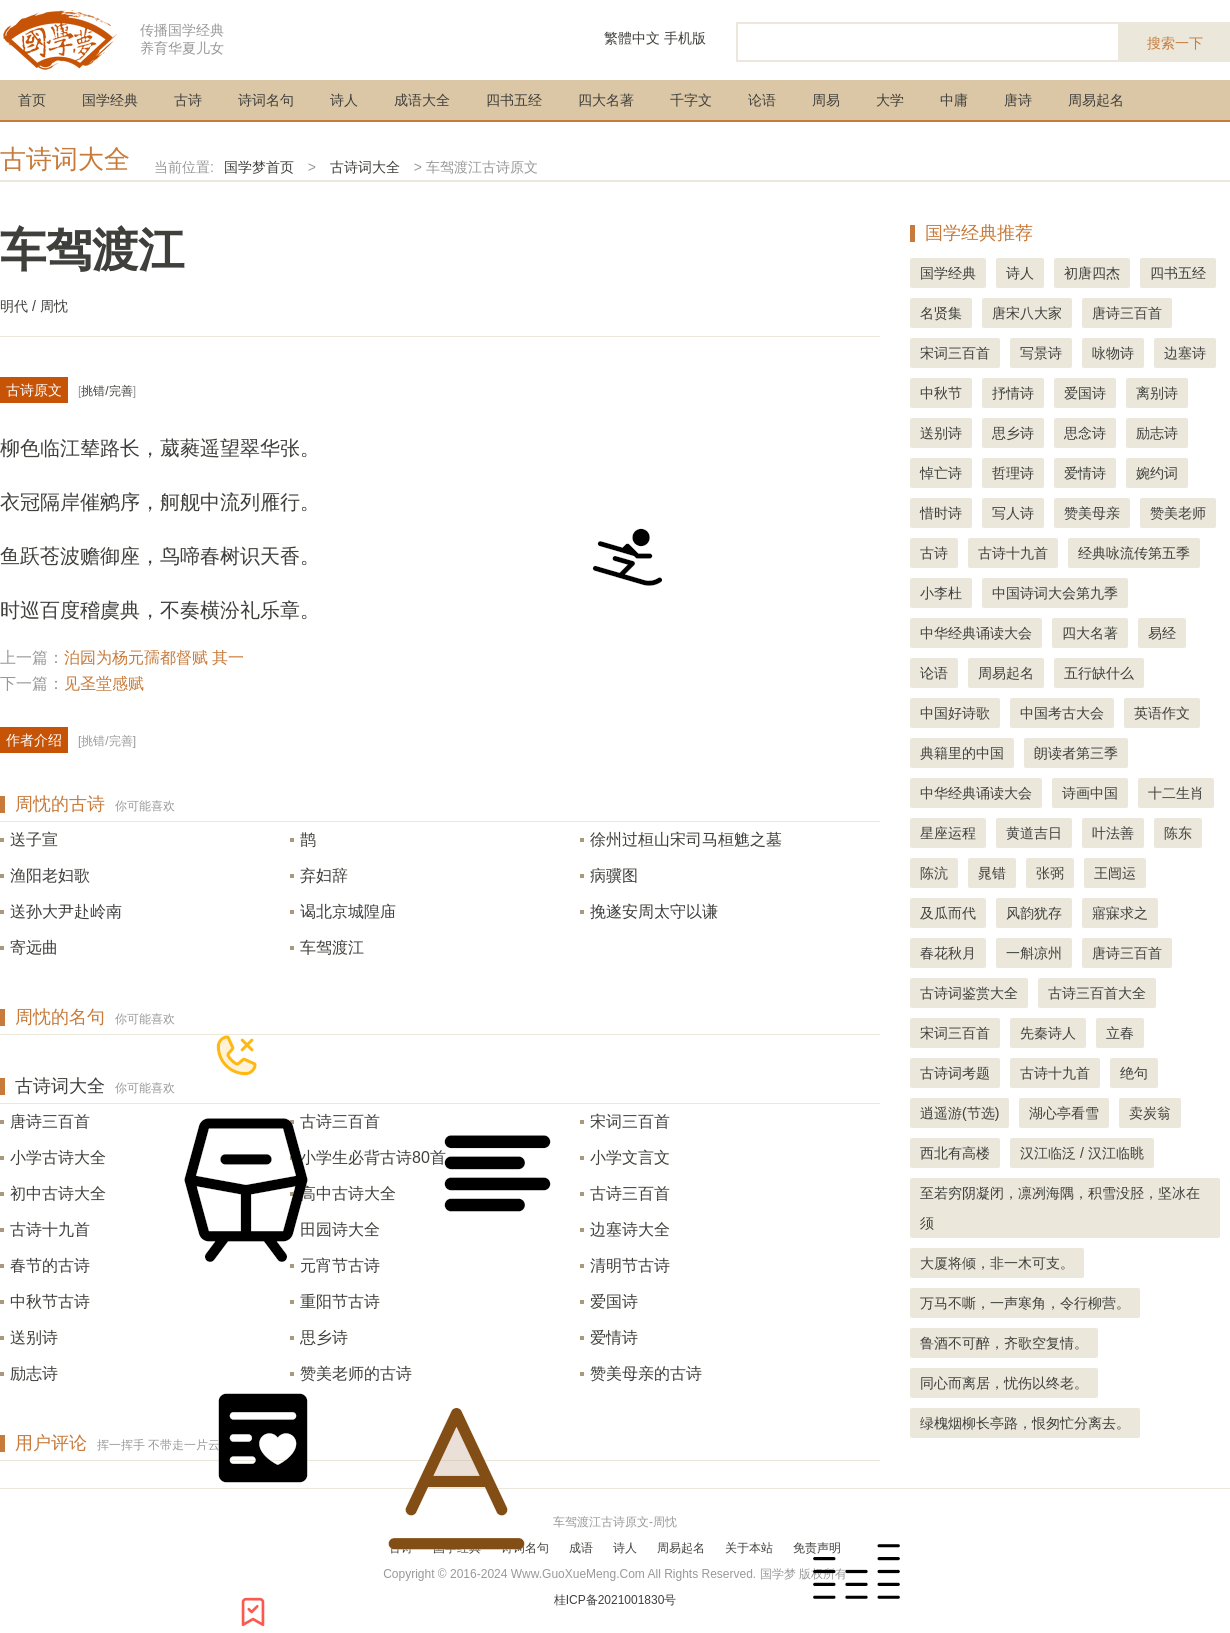 This screenshot has width=1230, height=1633. What do you see at coordinates (497, 1175) in the screenshot?
I see `align text to the left` at bounding box center [497, 1175].